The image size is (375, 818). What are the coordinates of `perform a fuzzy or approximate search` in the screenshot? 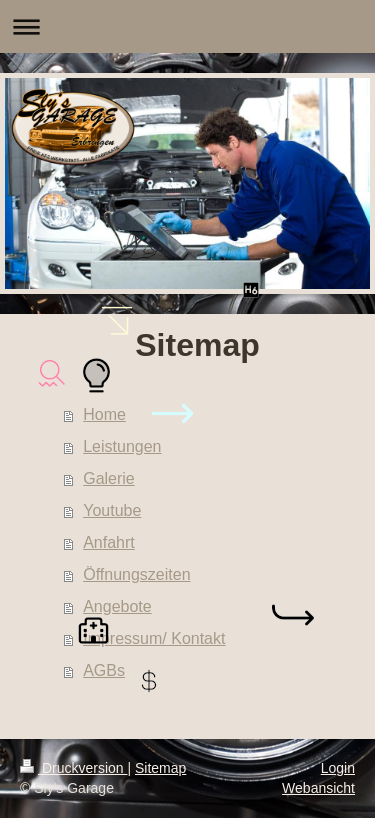 It's located at (52, 372).